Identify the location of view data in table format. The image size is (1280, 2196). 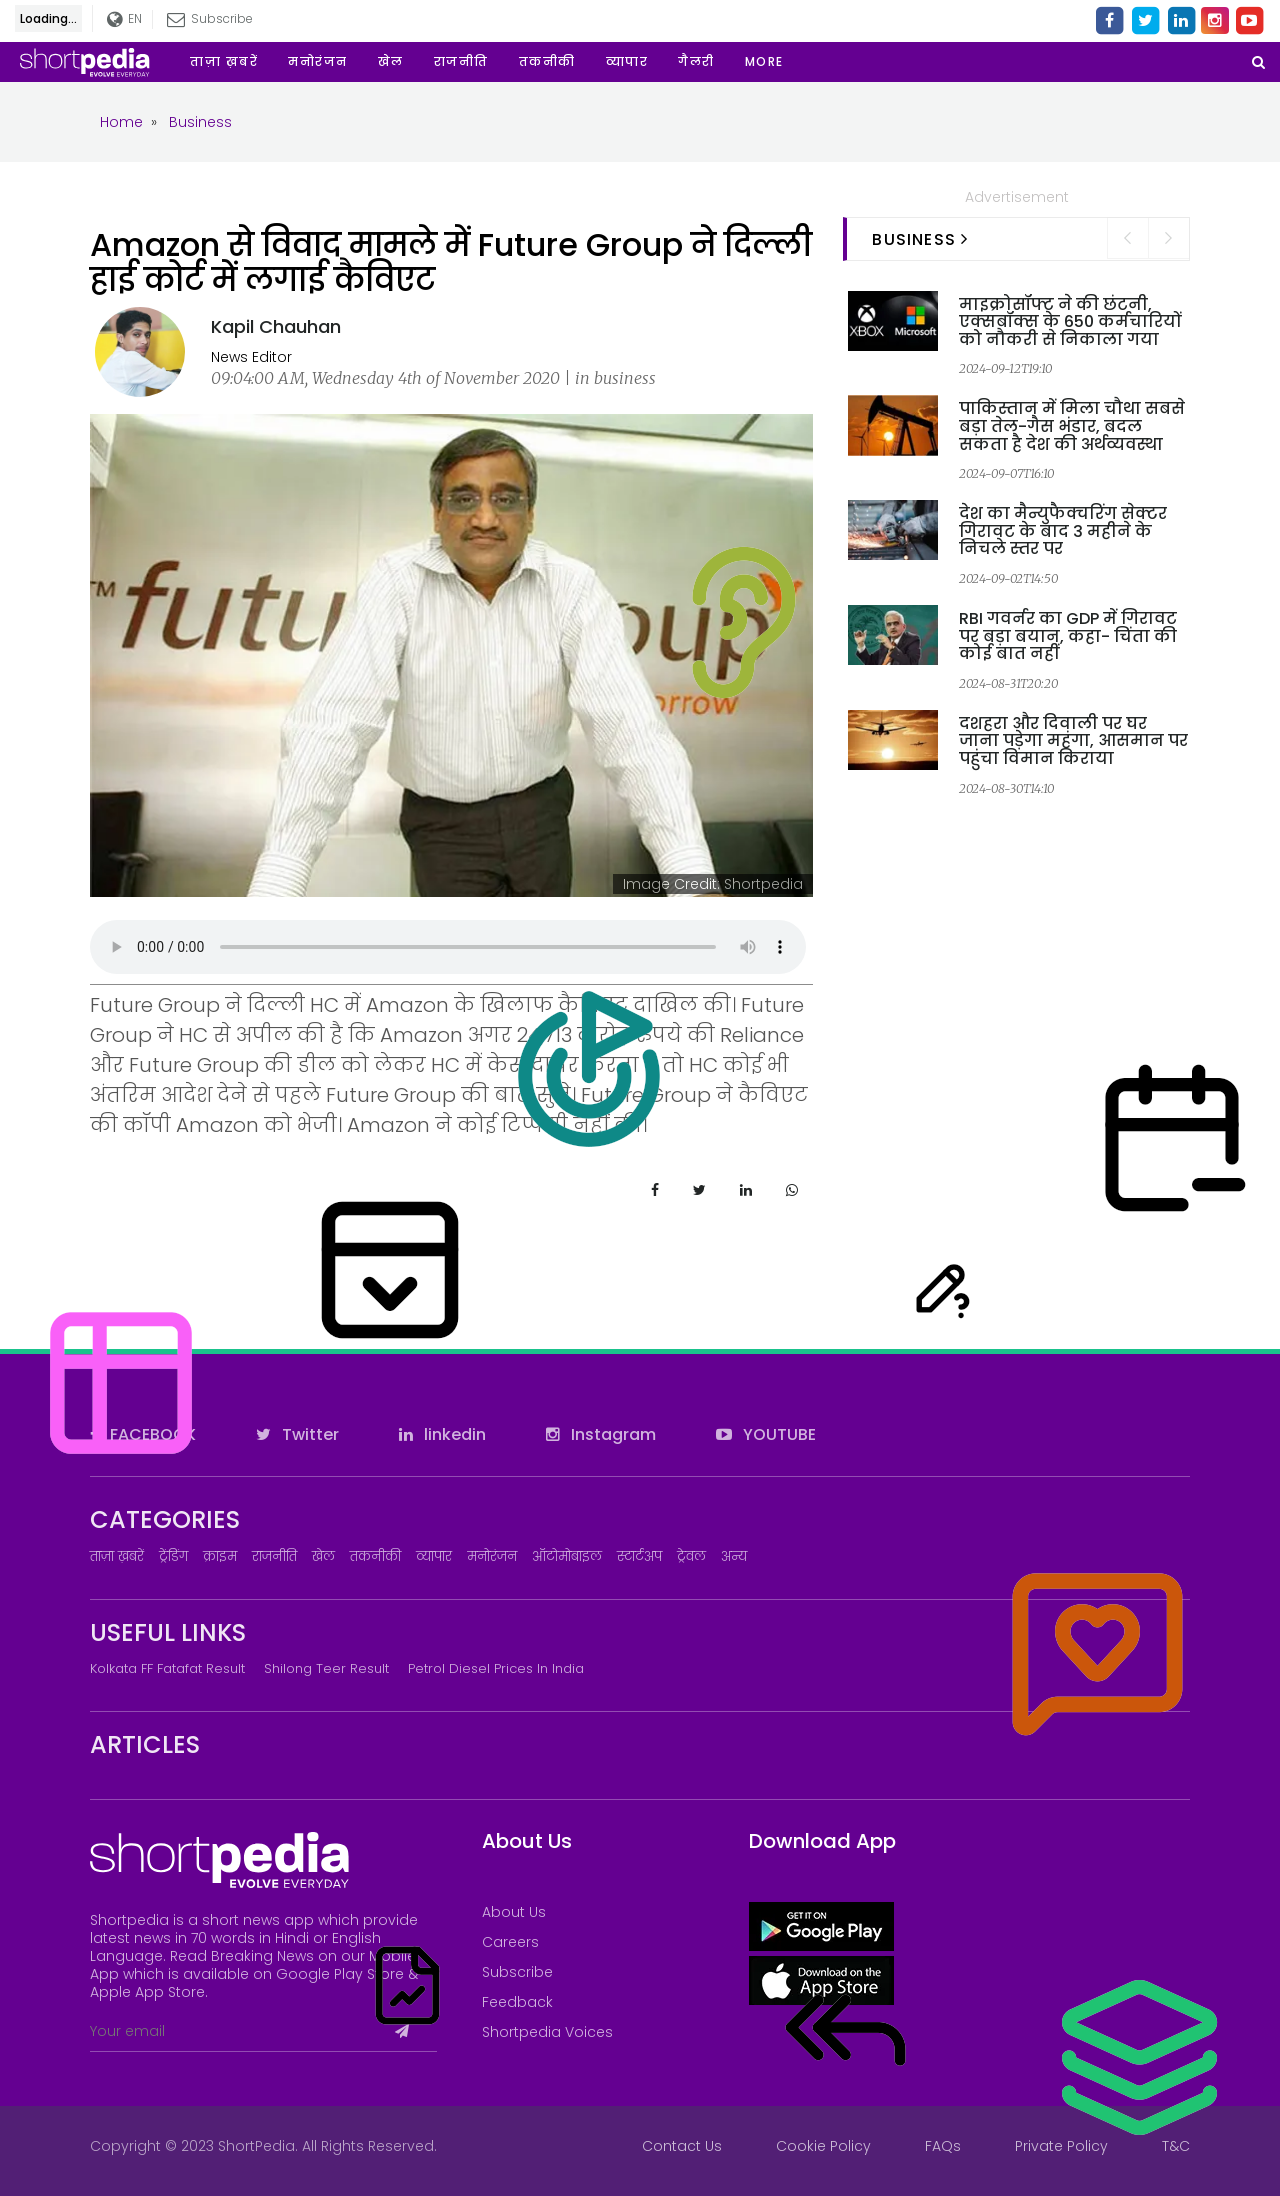
(121, 1383).